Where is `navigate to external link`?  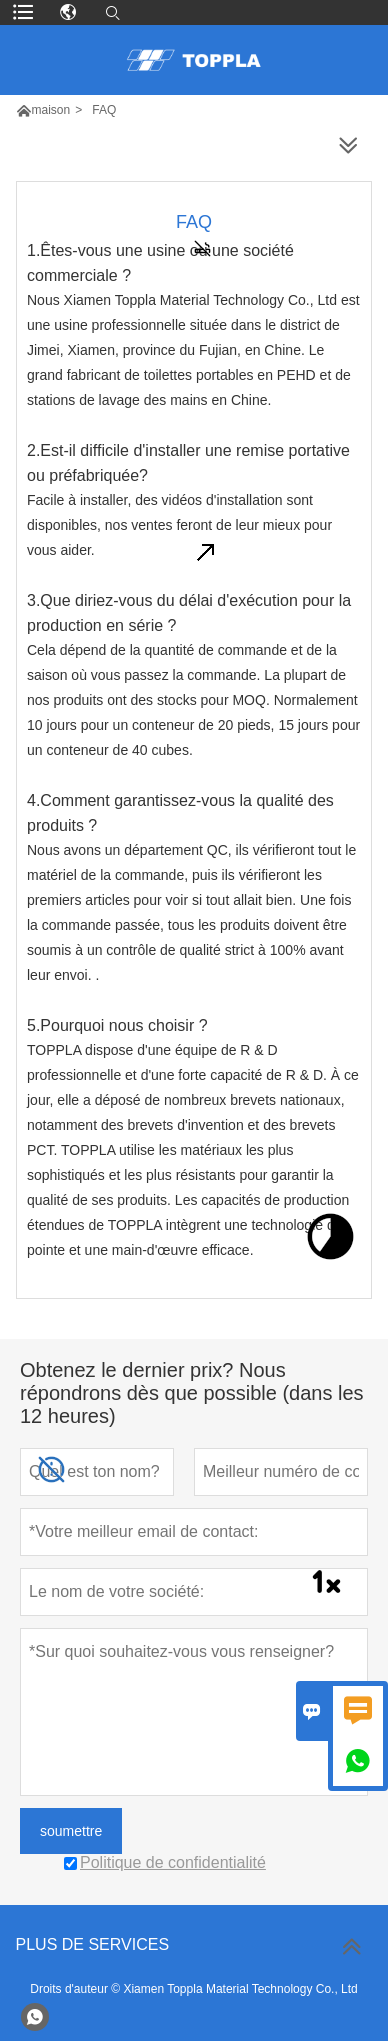
navigate to external link is located at coordinates (206, 552).